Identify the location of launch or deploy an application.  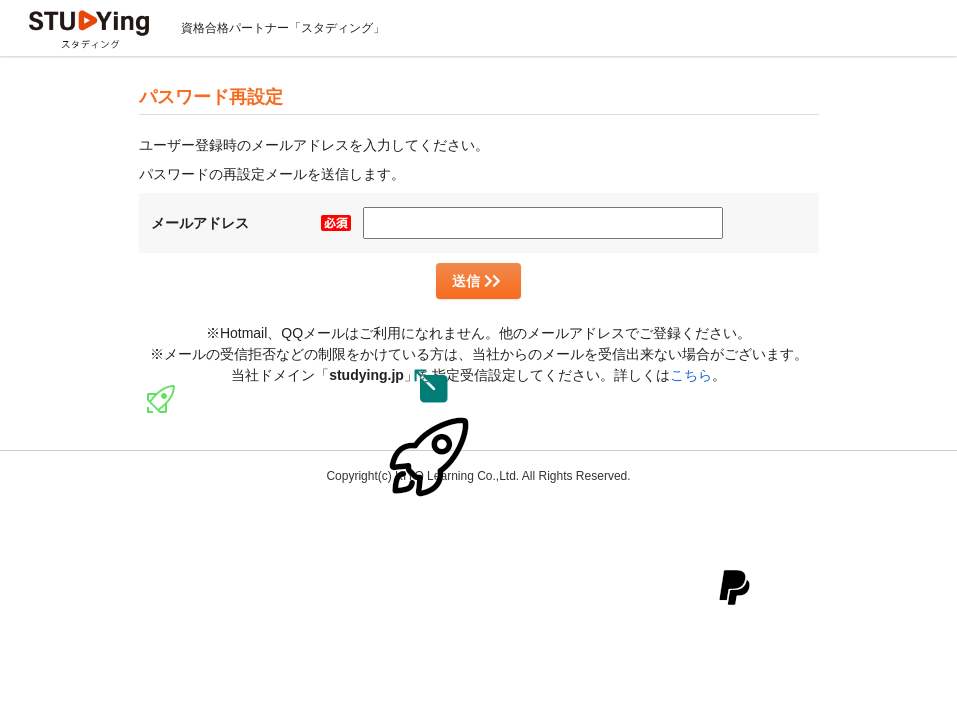
(429, 457).